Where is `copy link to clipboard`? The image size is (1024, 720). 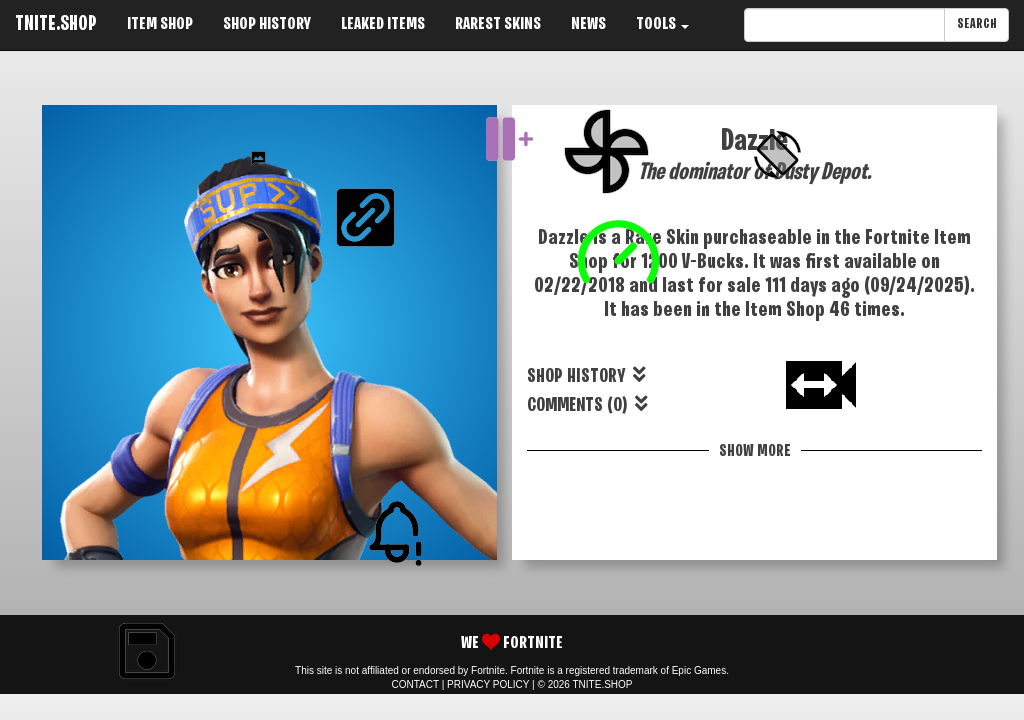
copy link to clipboard is located at coordinates (365, 217).